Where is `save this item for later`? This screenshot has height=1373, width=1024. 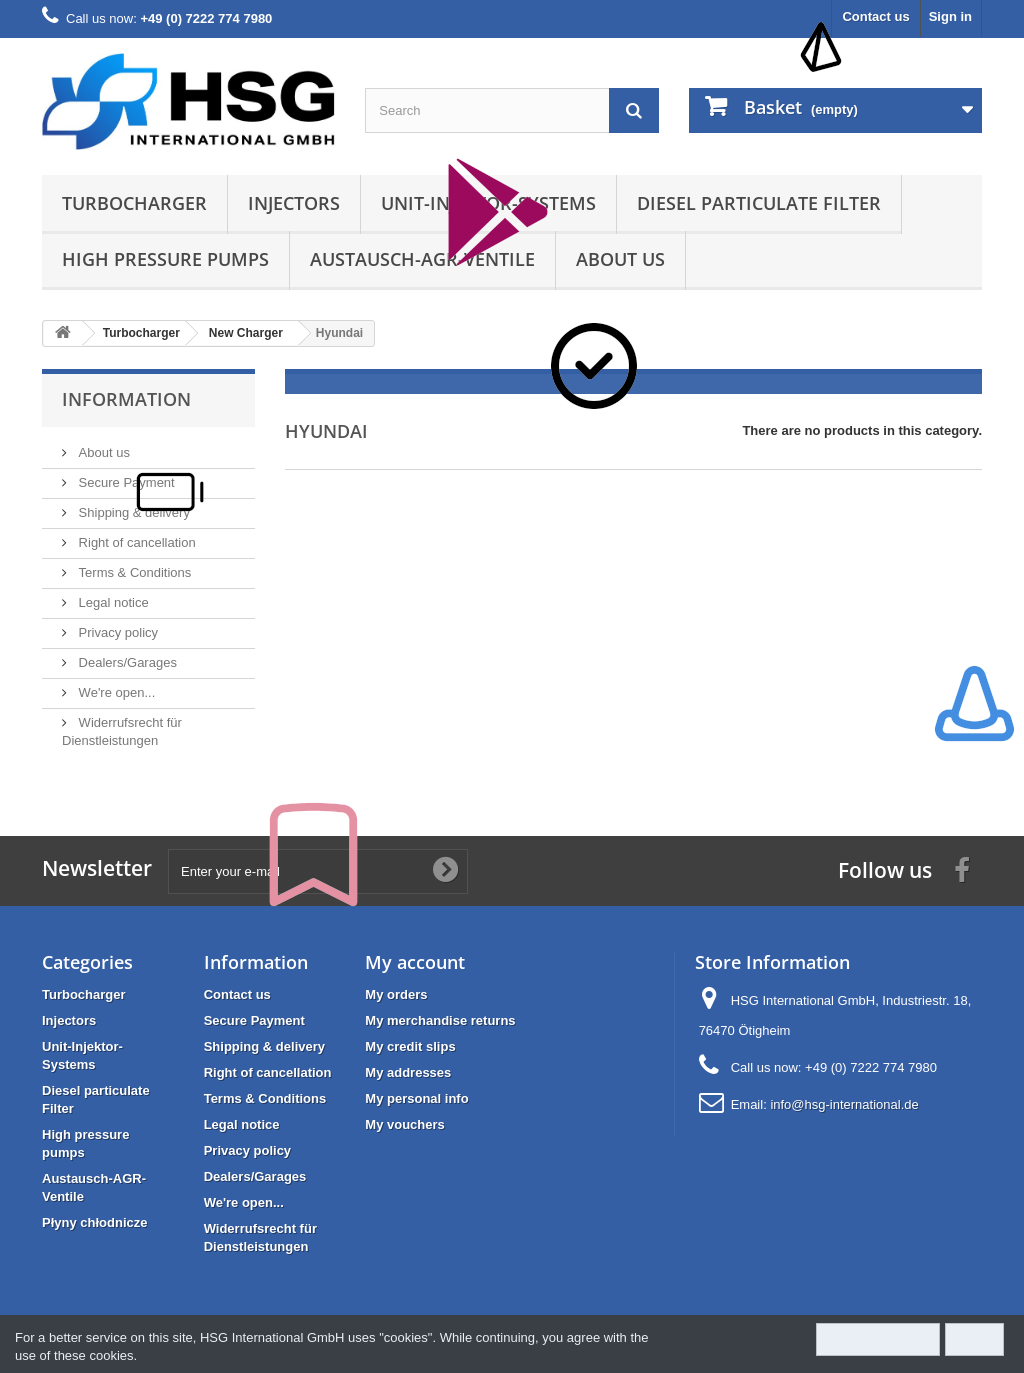 save this item for later is located at coordinates (313, 854).